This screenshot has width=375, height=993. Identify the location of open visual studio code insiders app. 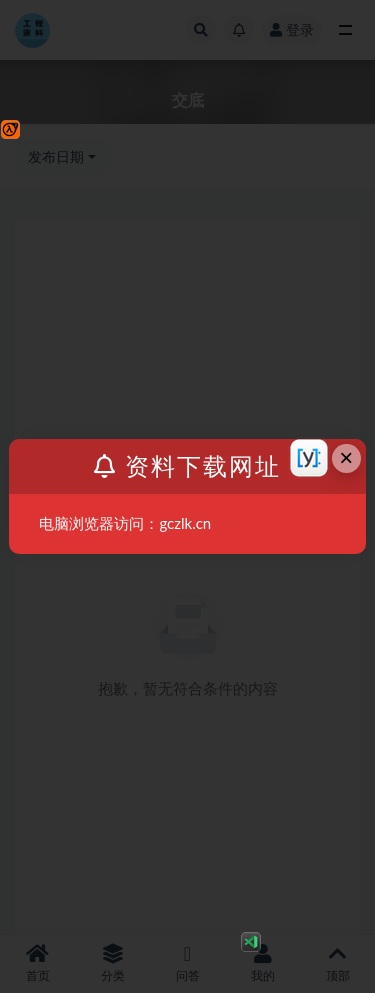
(251, 942).